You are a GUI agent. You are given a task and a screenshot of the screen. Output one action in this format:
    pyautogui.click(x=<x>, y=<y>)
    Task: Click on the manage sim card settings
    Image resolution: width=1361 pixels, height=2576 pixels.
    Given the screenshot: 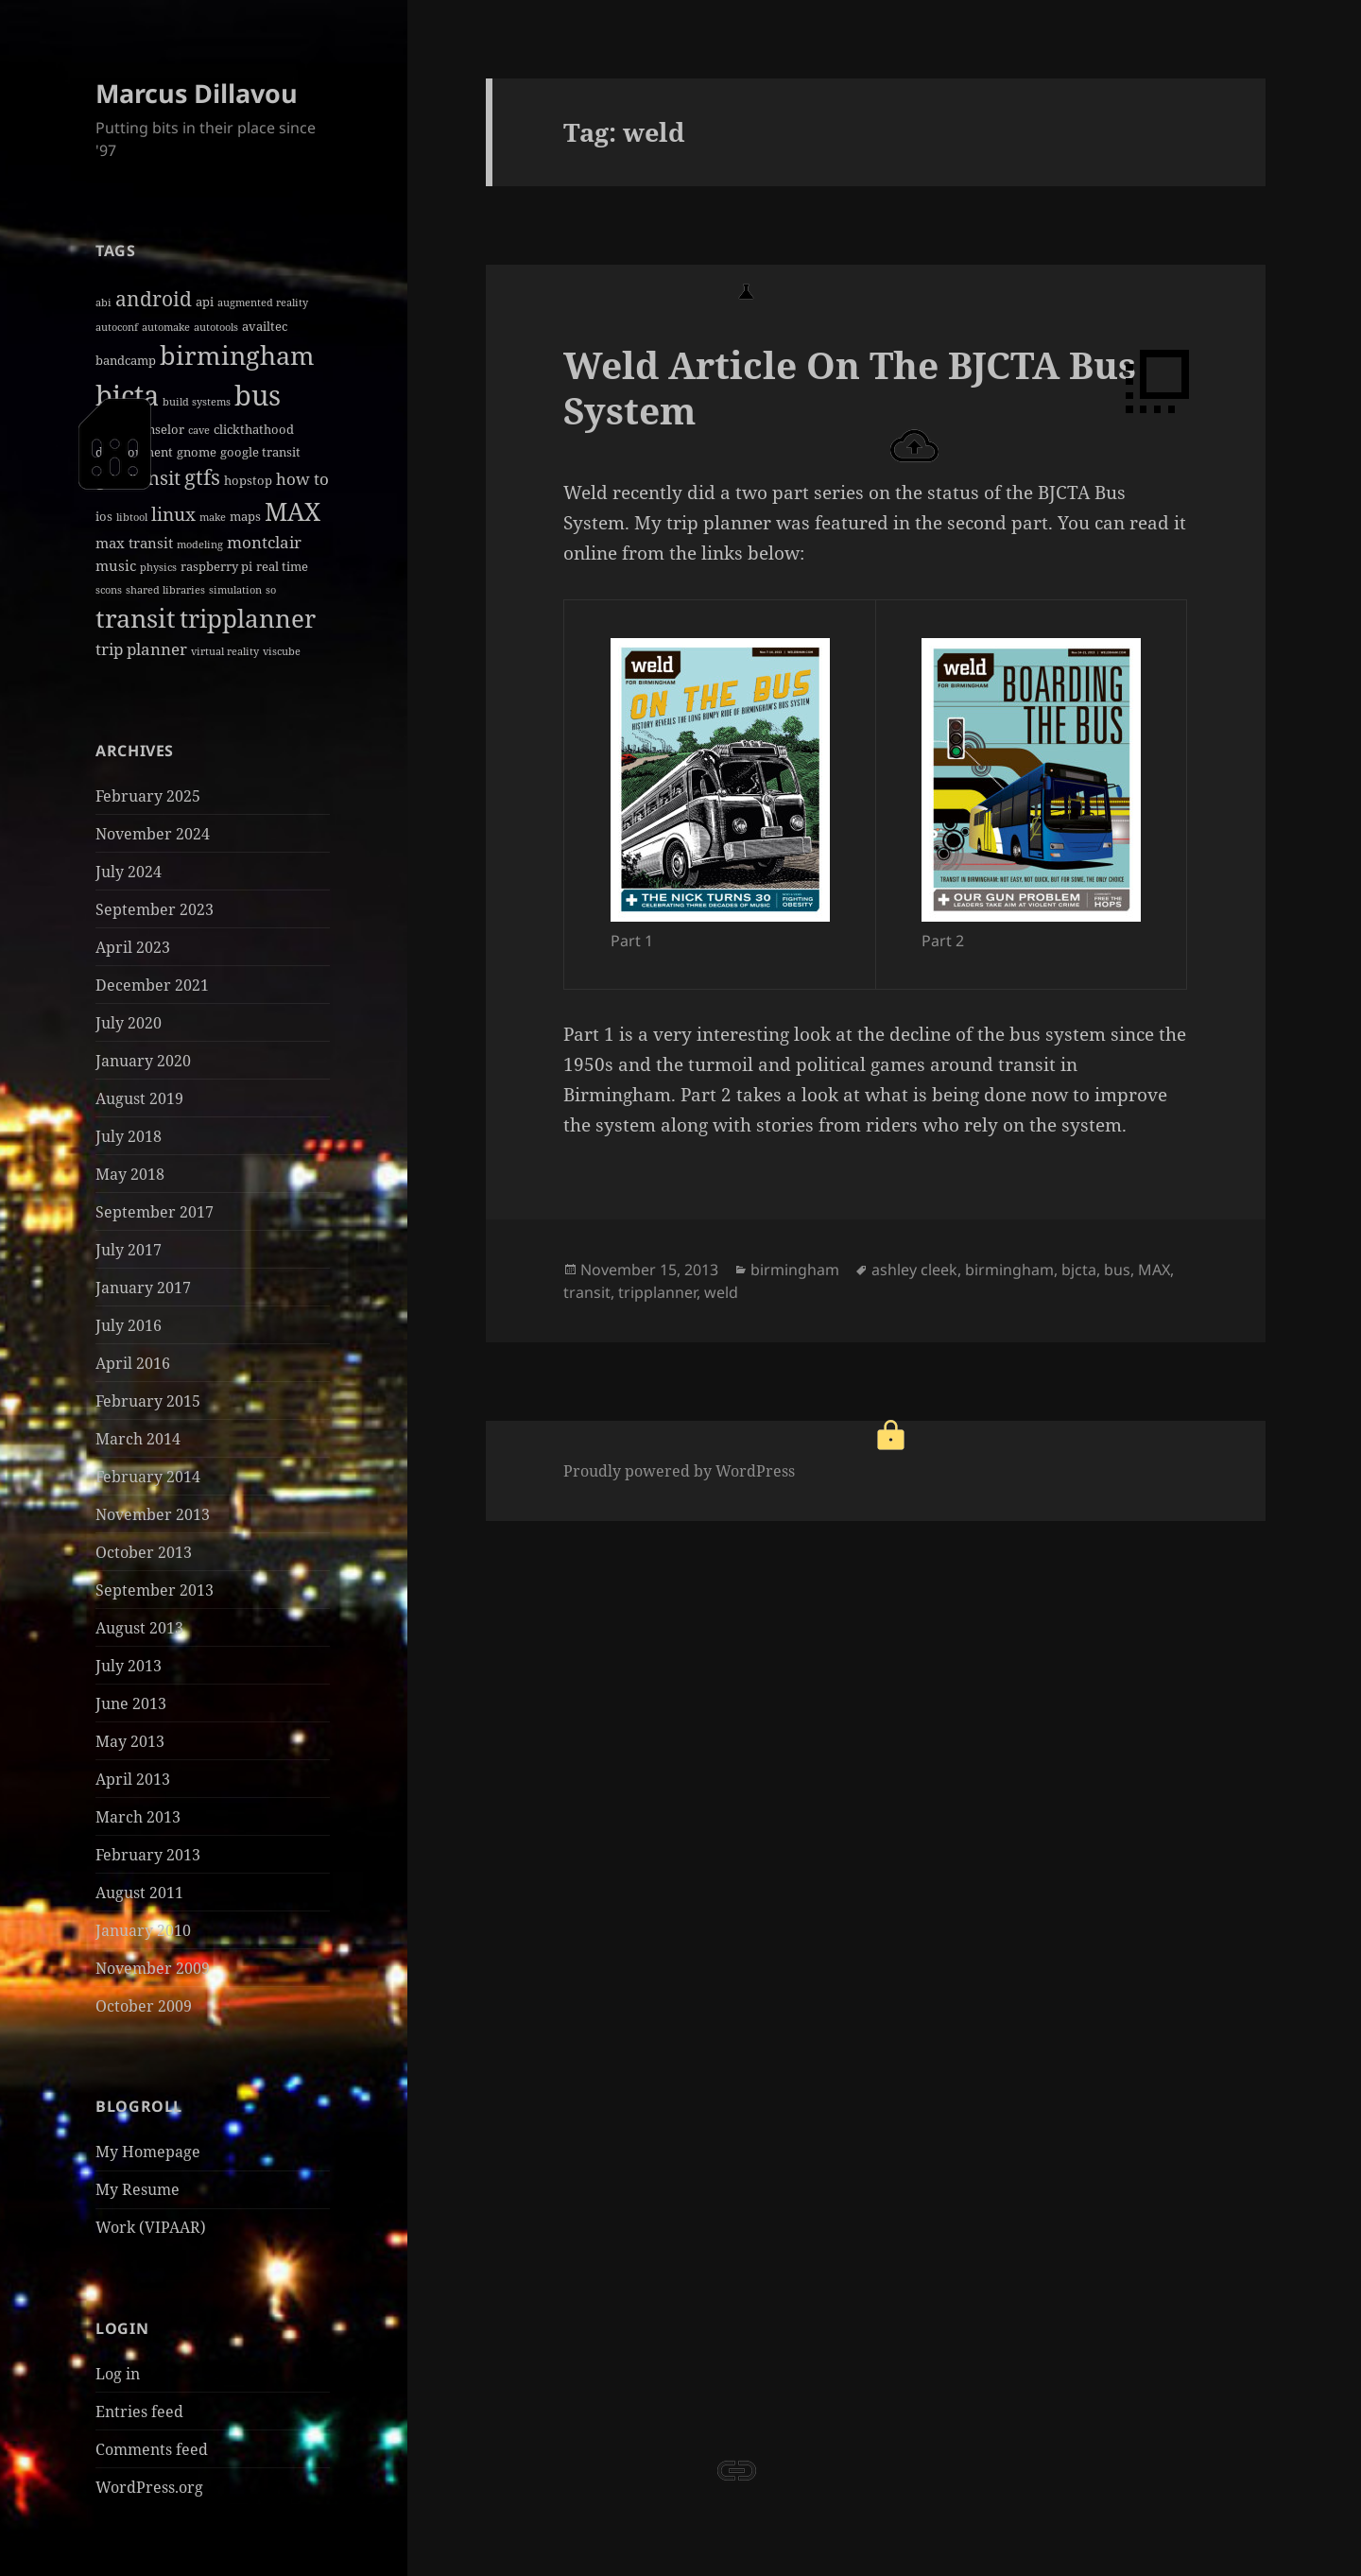 What is the action you would take?
    pyautogui.click(x=114, y=443)
    